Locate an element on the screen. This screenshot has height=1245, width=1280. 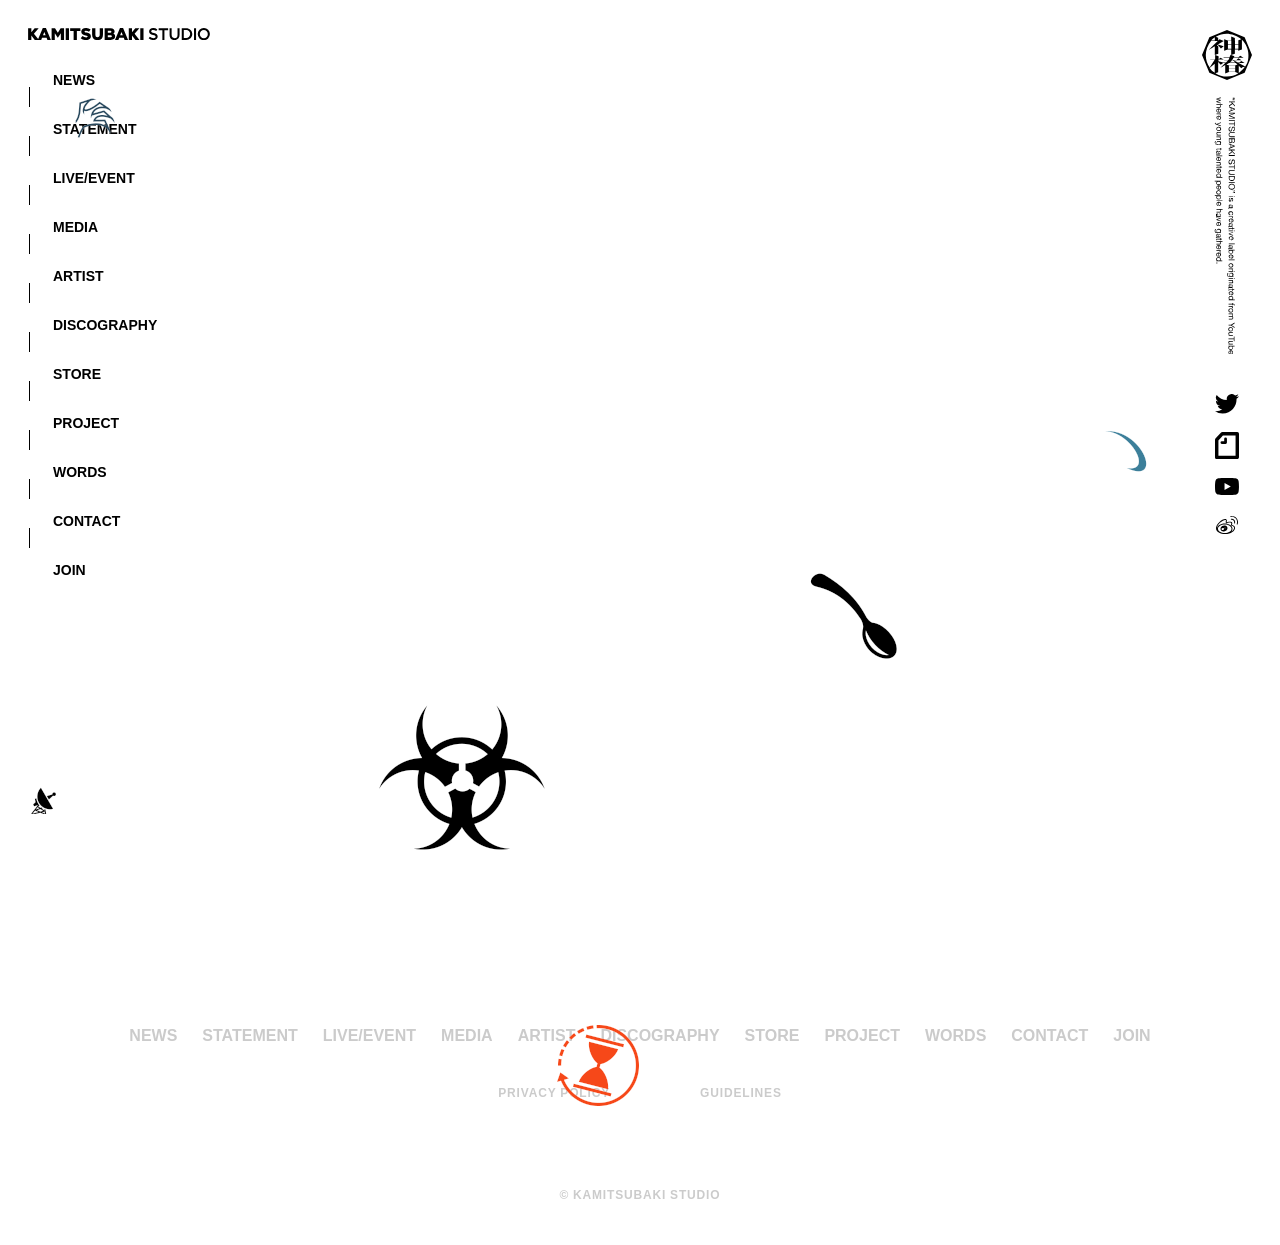
indicates time remaining or elapsed duration is located at coordinates (598, 1065).